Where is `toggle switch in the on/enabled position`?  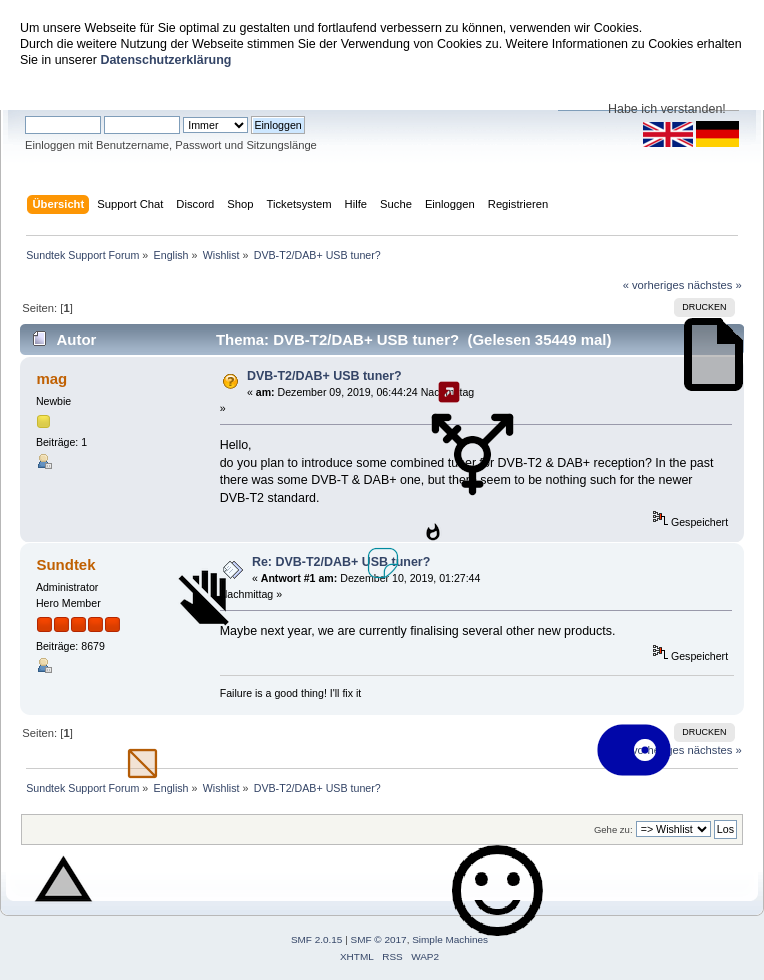 toggle switch in the on/enabled position is located at coordinates (634, 750).